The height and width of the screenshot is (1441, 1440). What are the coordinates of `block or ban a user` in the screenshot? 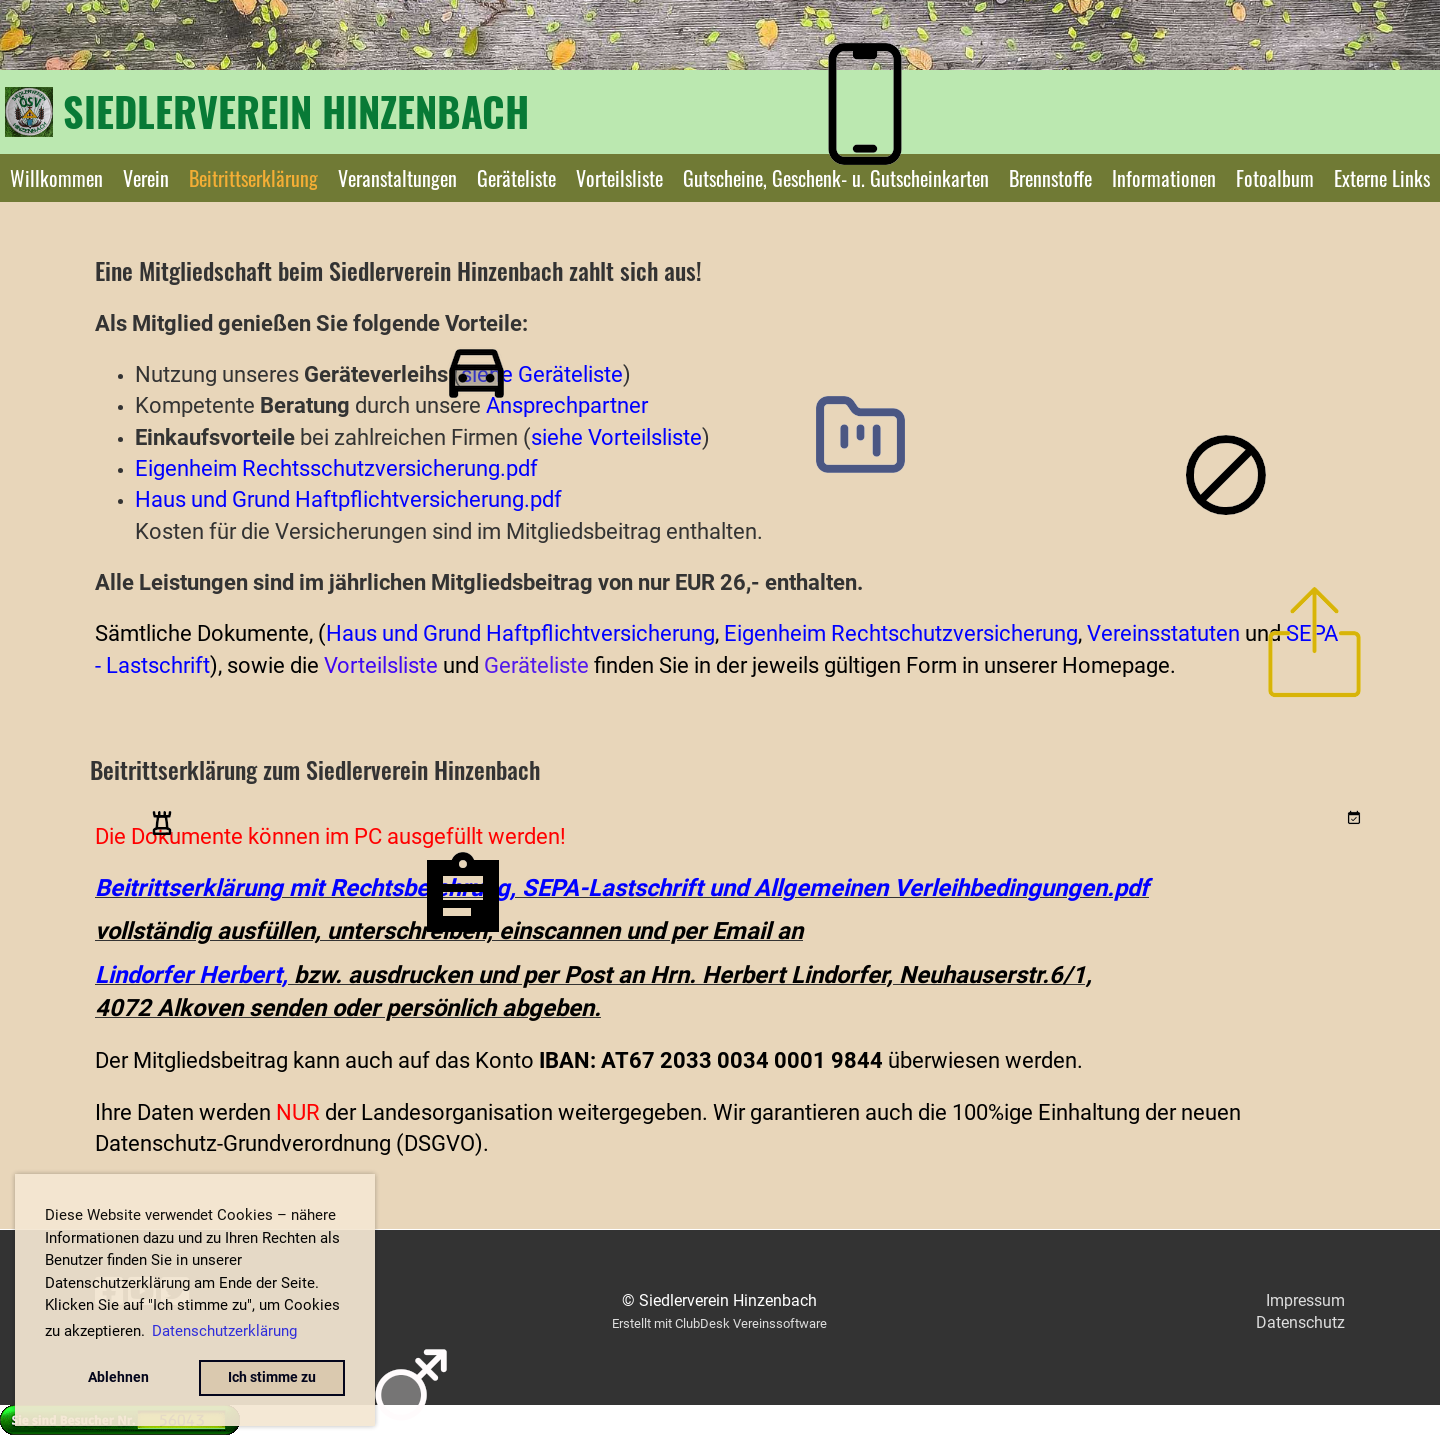 It's located at (1226, 475).